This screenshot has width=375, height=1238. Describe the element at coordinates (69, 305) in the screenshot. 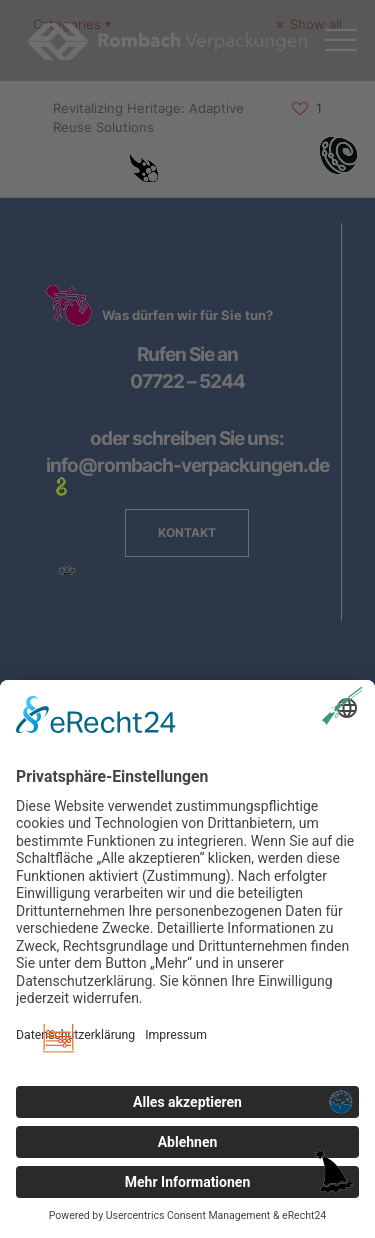

I see `indicates electrical or energy-based attack` at that location.